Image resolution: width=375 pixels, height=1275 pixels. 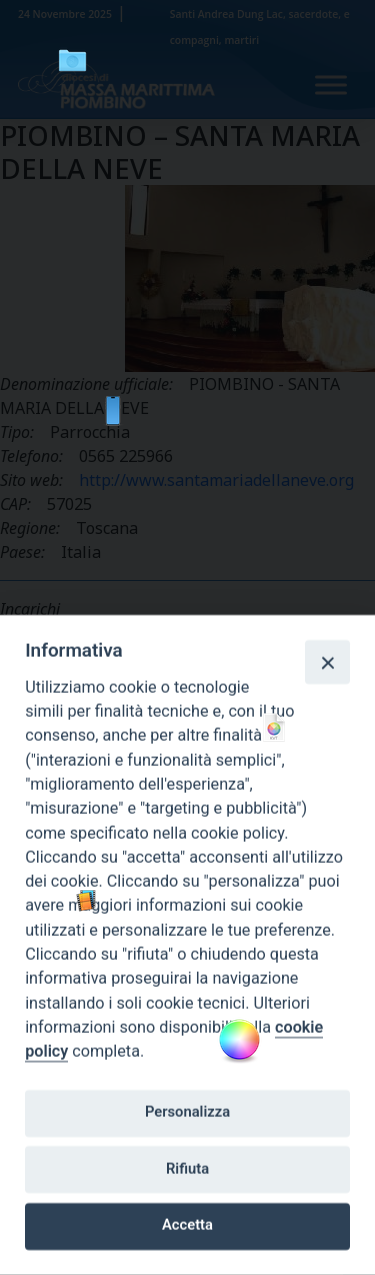 I want to click on open iMovie library, so click(x=86, y=901).